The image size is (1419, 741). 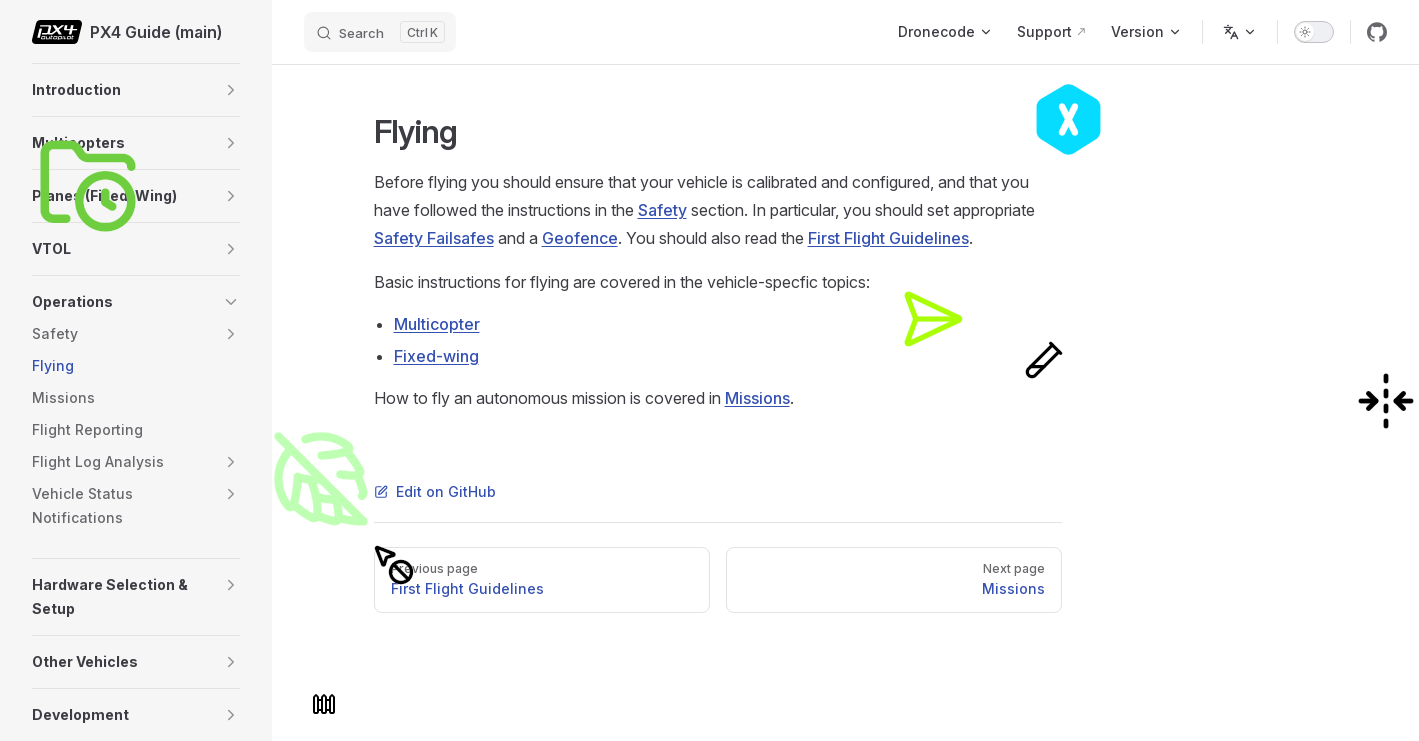 What do you see at coordinates (1068, 119) in the screenshot?
I see `close or cancel action` at bounding box center [1068, 119].